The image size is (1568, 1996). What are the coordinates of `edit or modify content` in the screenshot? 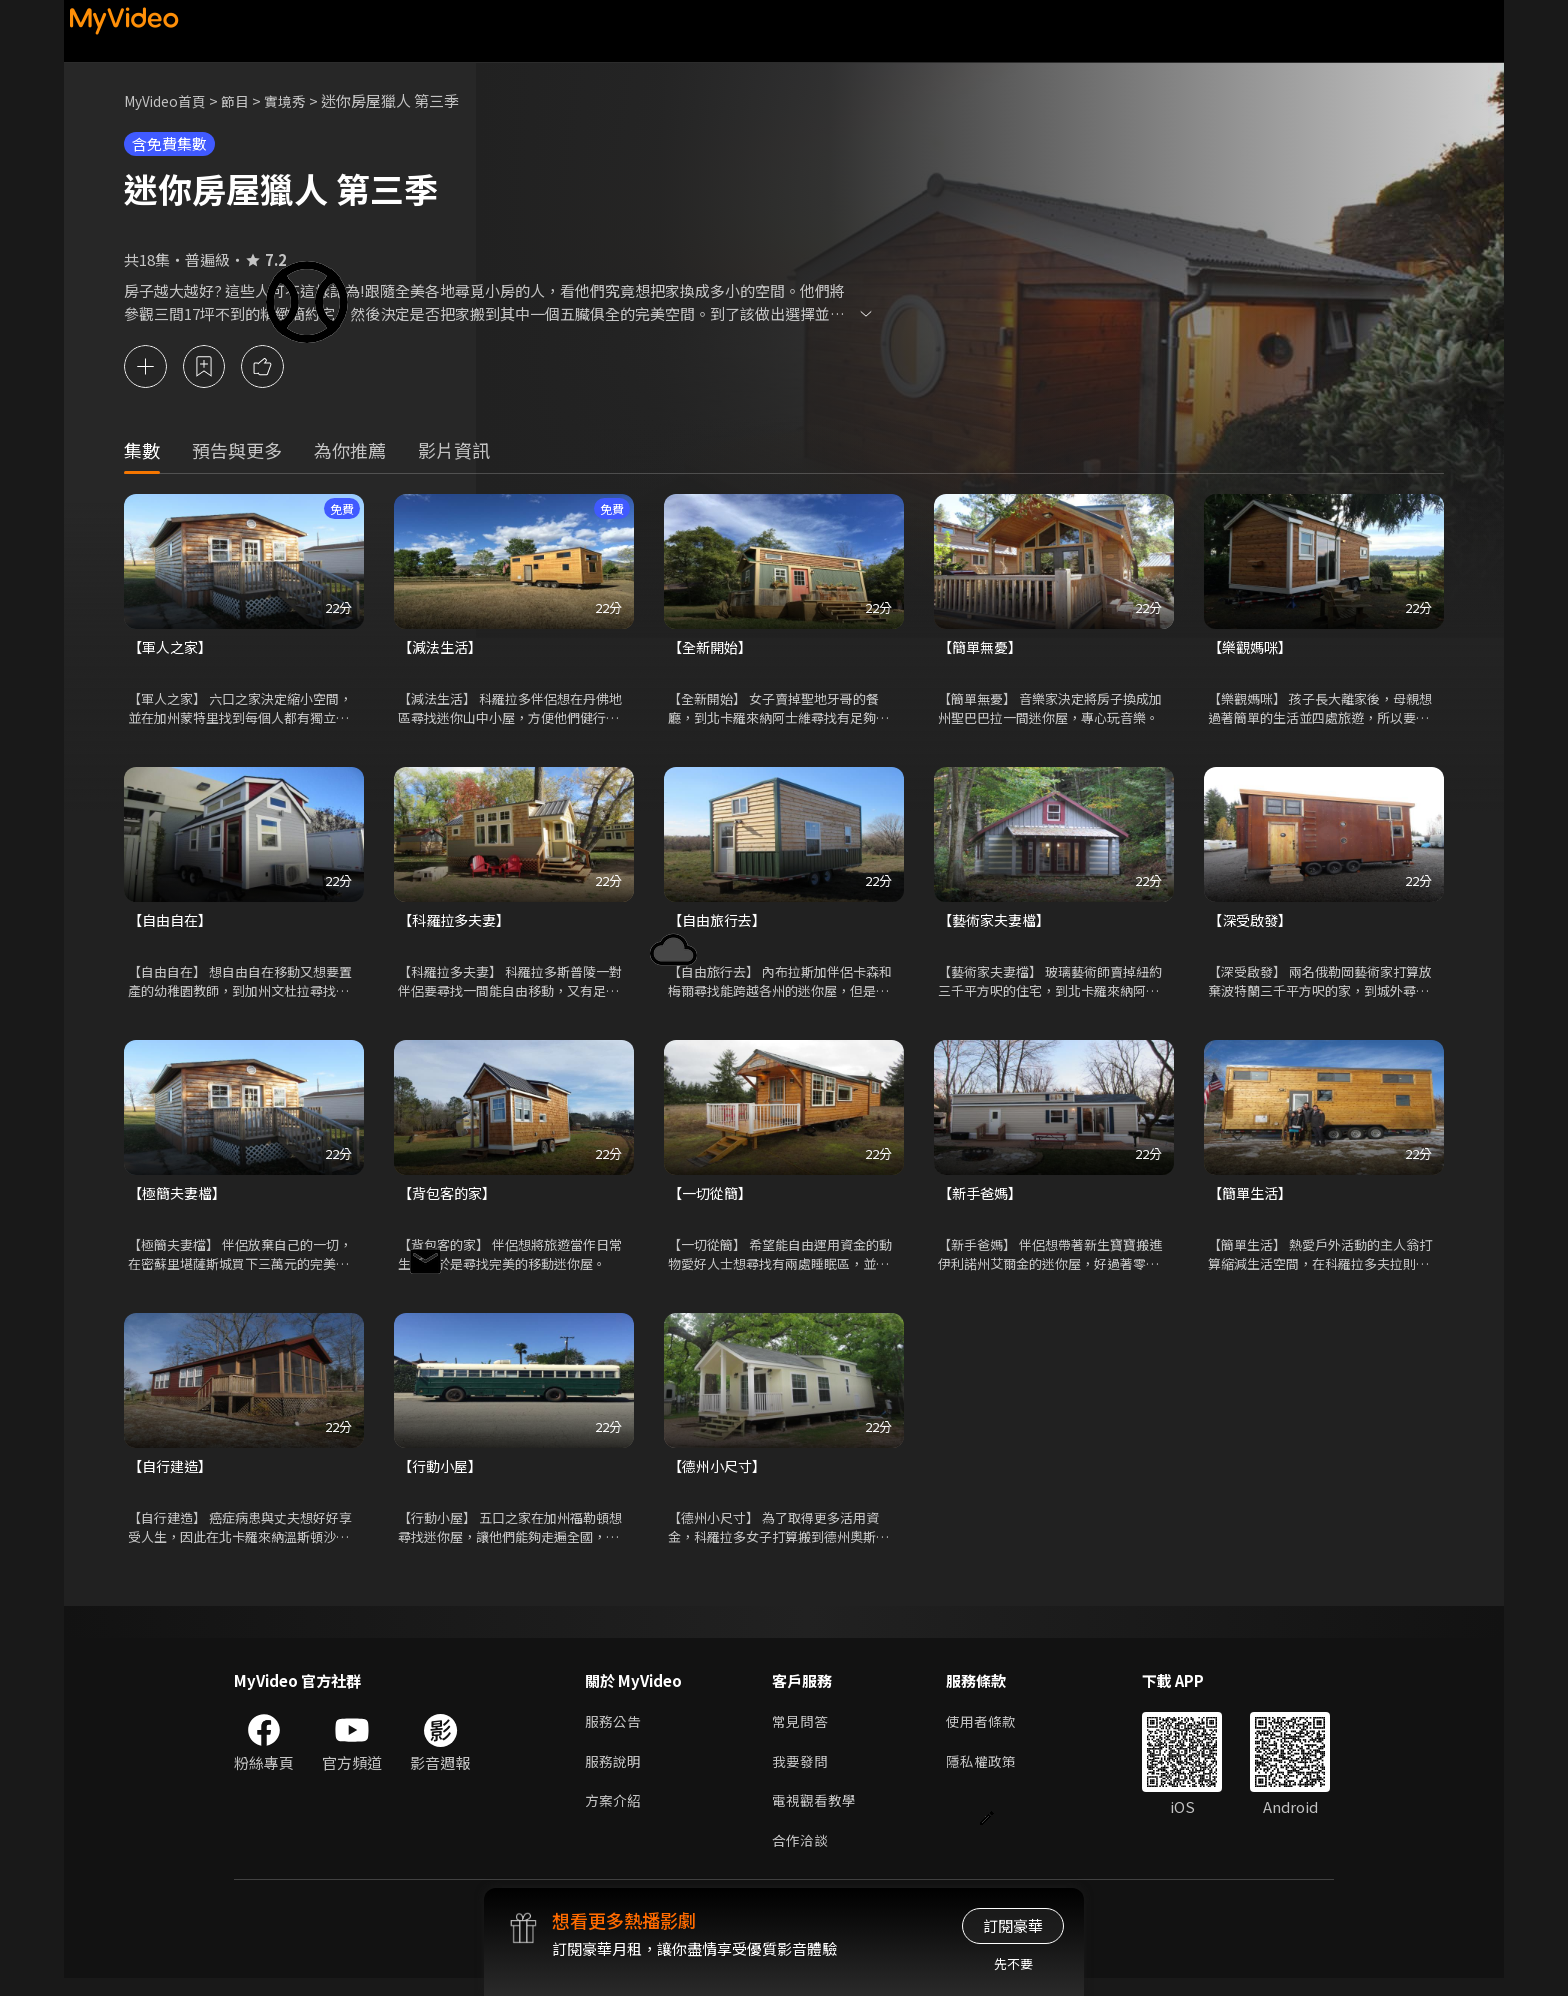 It's located at (987, 1818).